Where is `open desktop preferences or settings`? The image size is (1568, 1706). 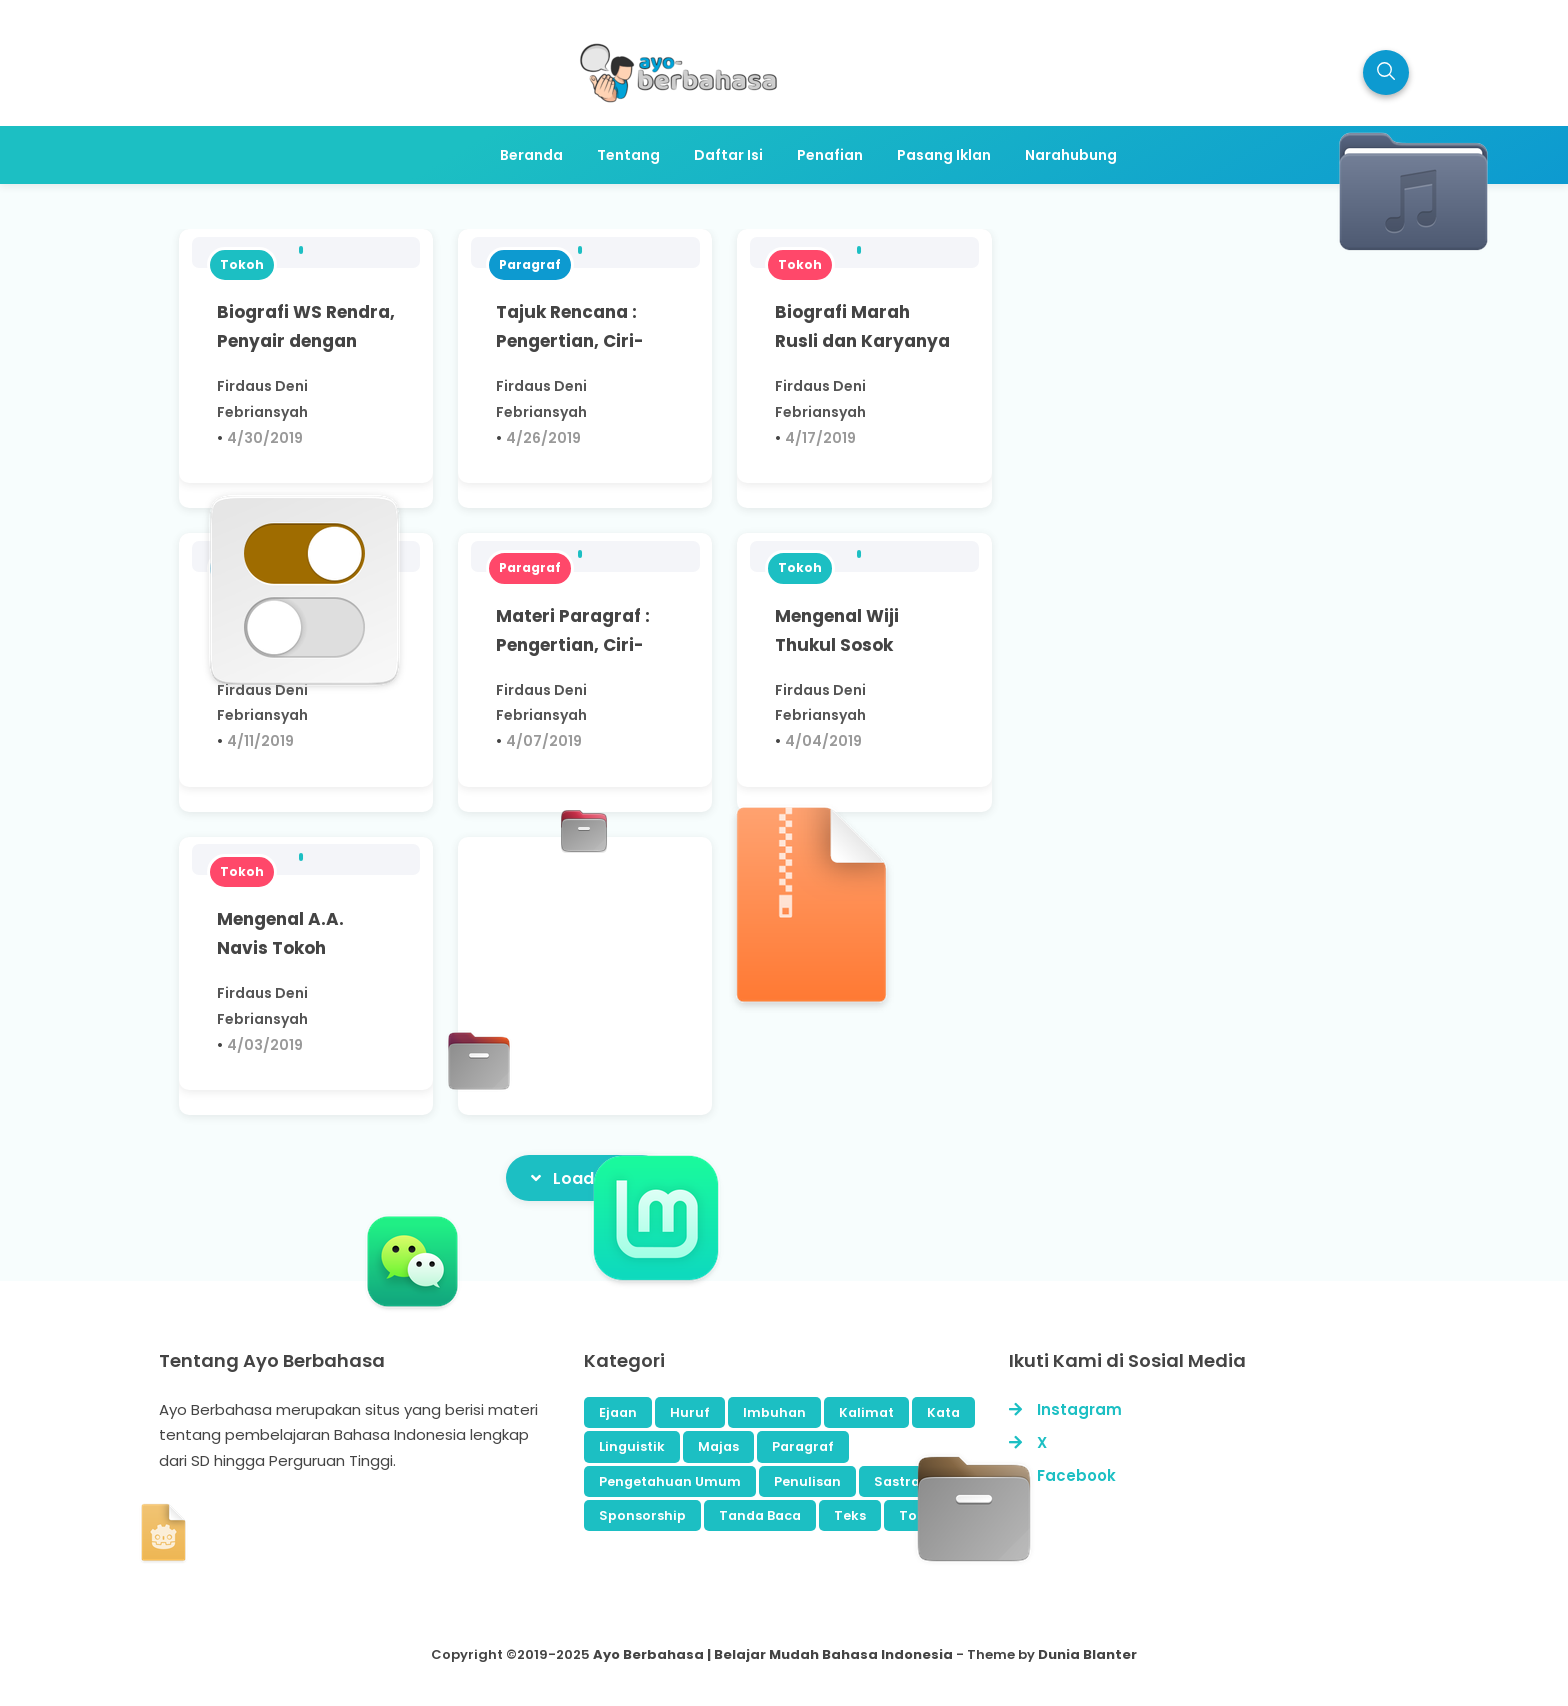
open desktop preferences or settings is located at coordinates (304, 590).